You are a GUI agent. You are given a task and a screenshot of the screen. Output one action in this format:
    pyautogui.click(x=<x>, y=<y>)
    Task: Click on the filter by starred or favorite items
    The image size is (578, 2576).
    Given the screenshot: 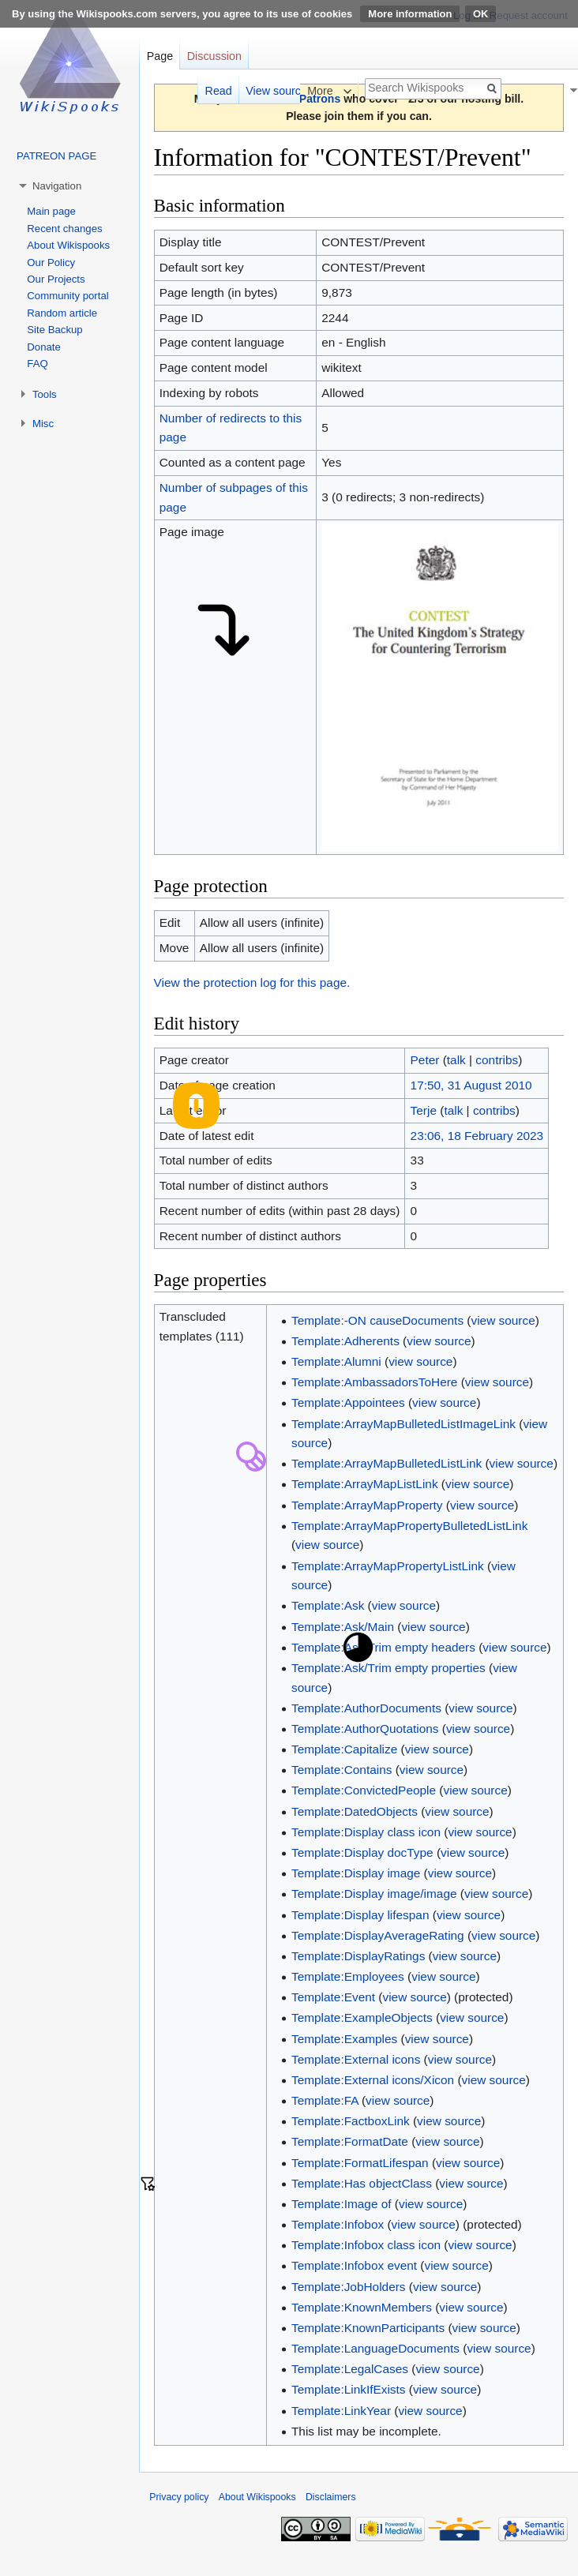 What is the action you would take?
    pyautogui.click(x=147, y=2183)
    